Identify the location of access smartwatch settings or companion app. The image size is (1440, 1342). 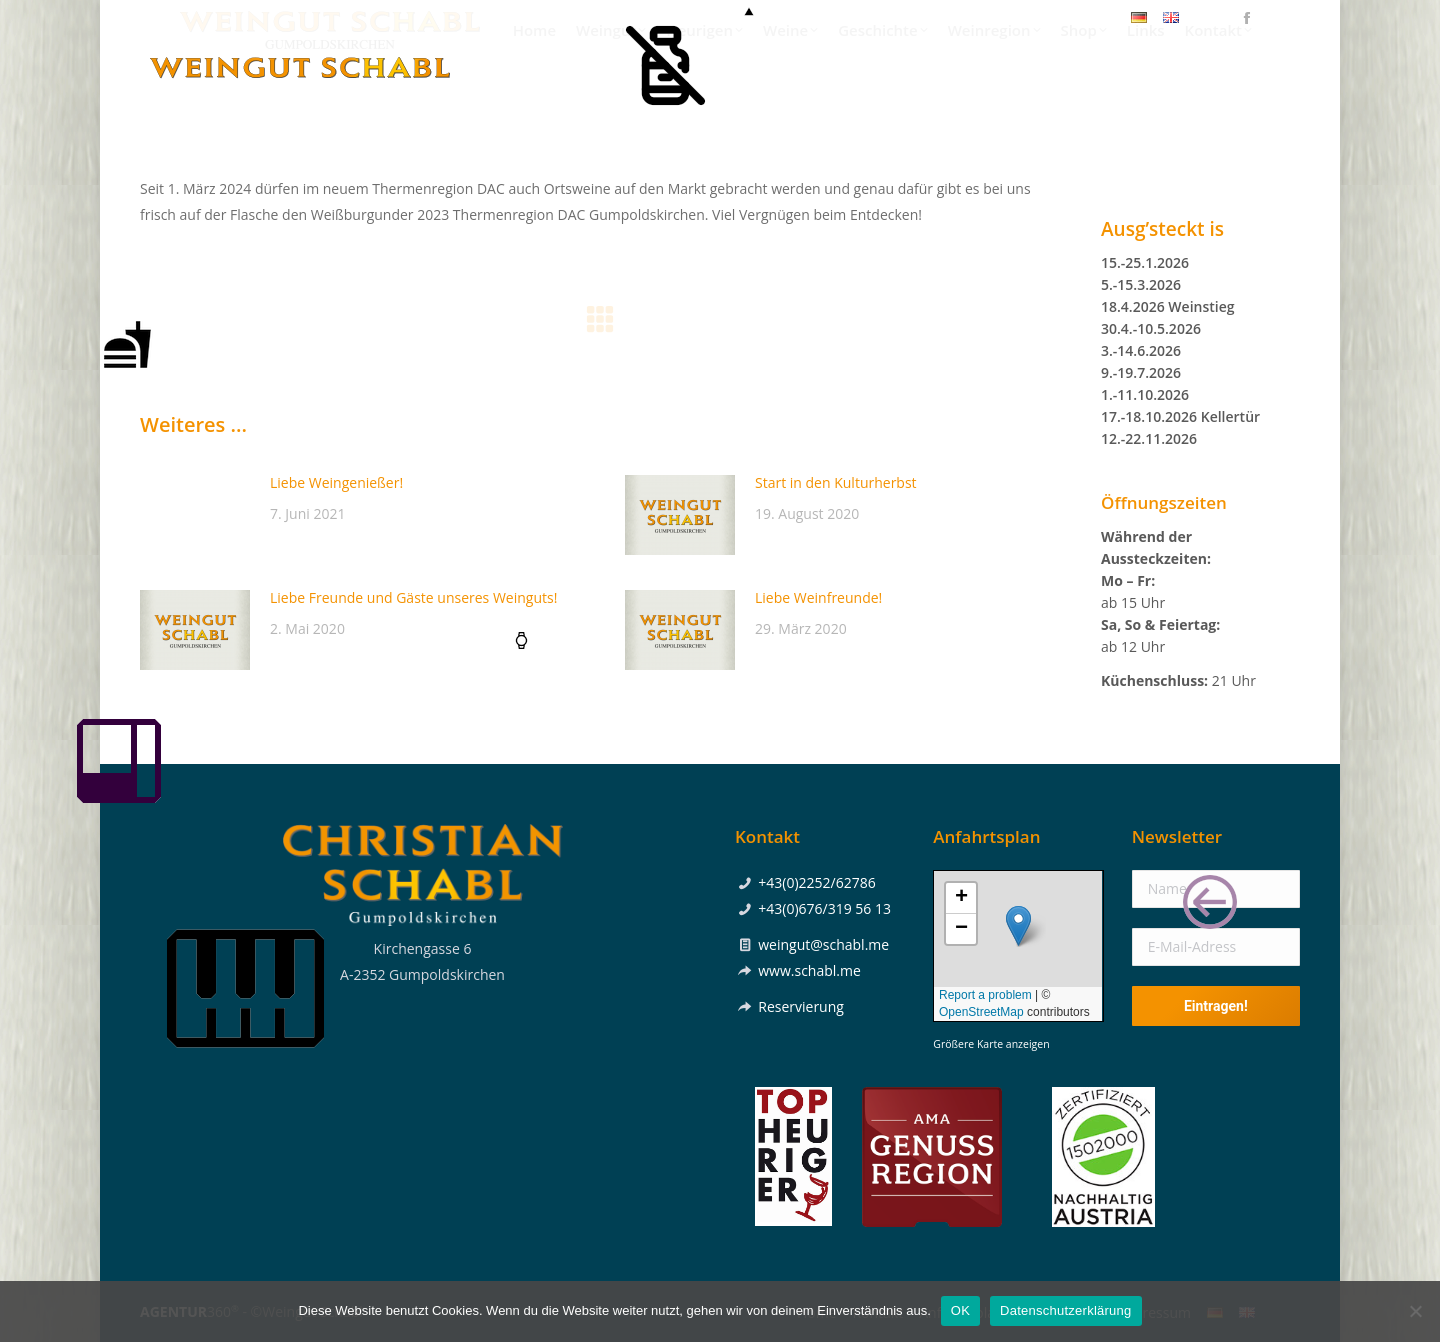
(521, 640).